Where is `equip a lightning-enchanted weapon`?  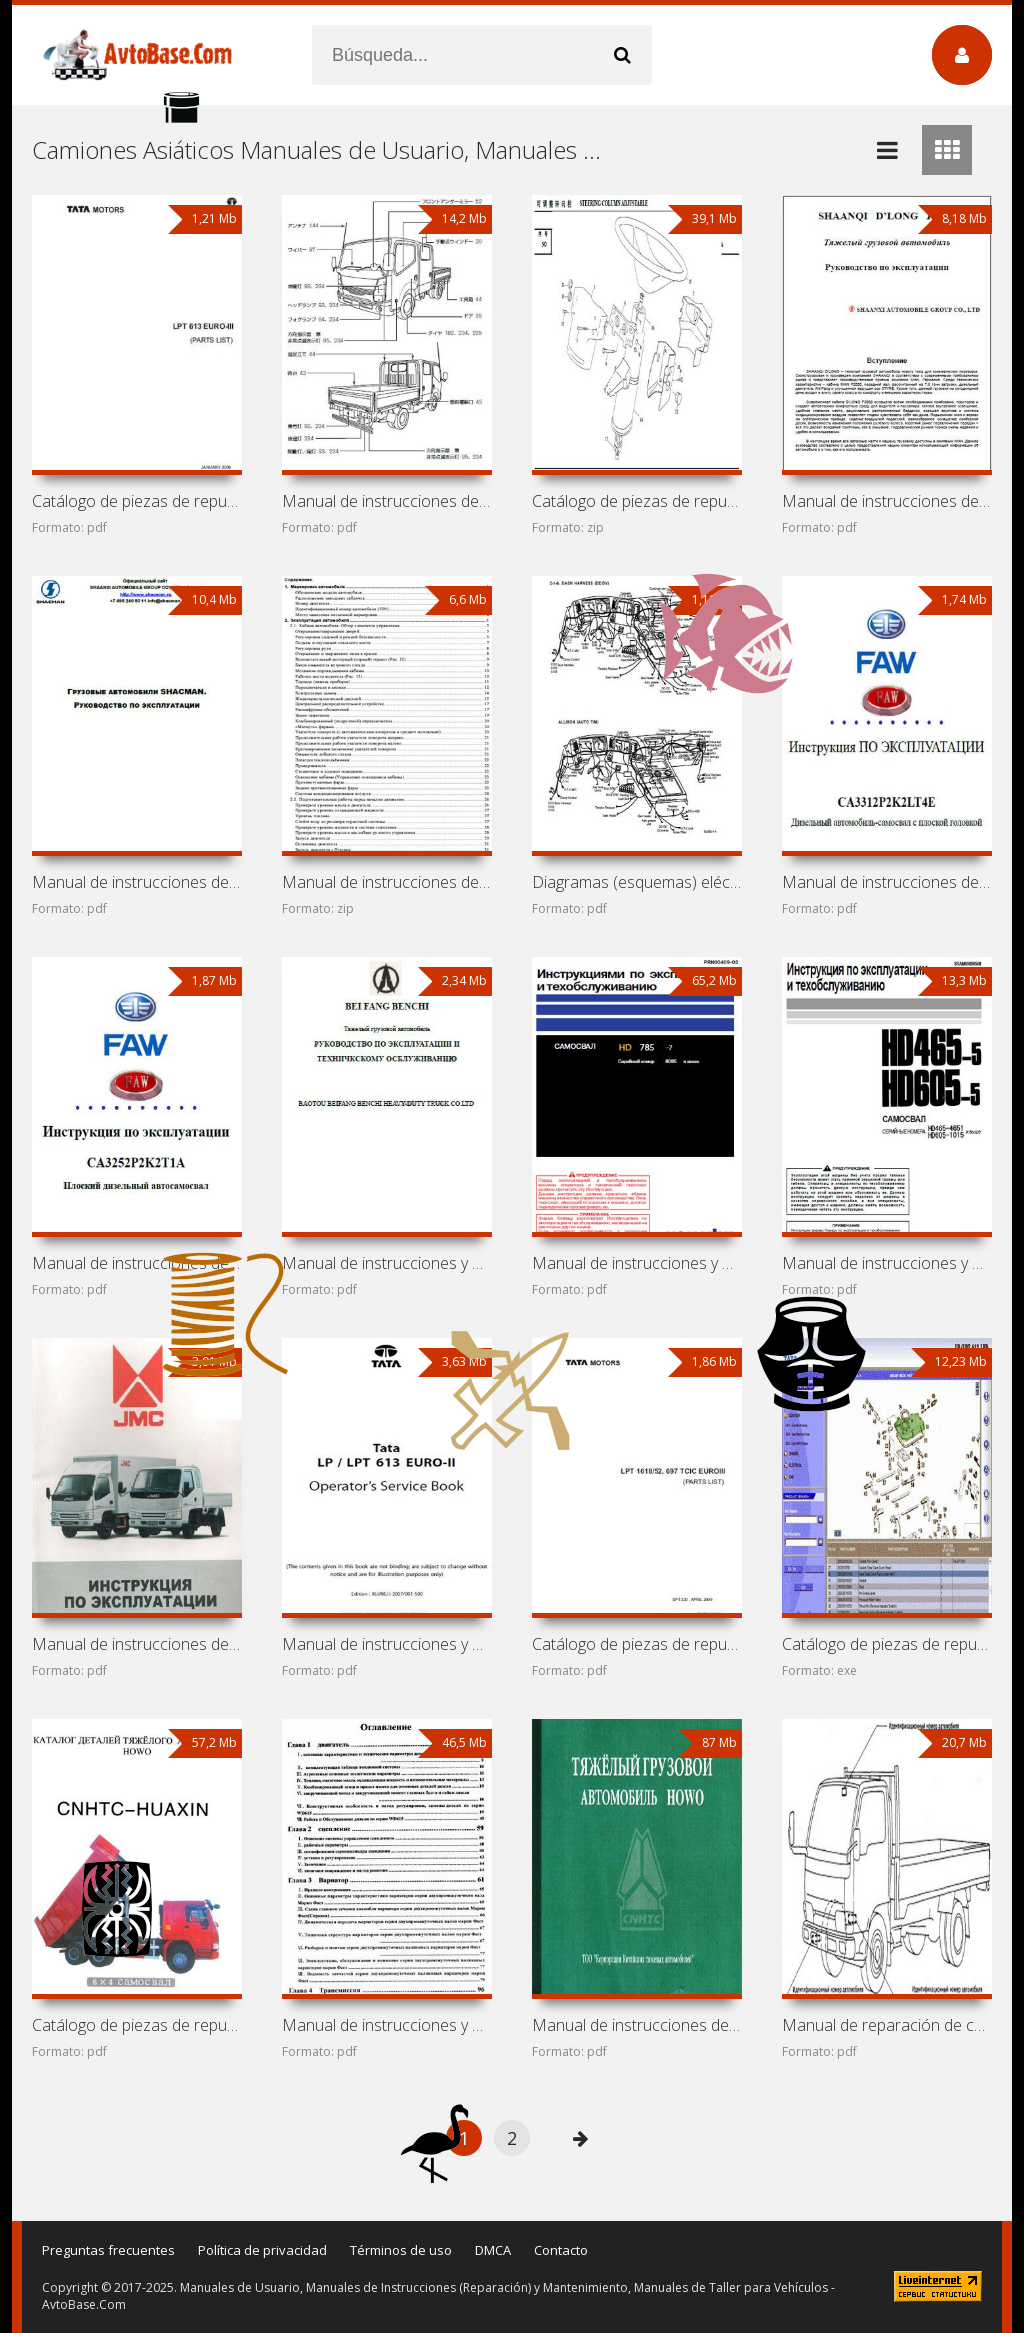 equip a lightning-enchanted weapon is located at coordinates (510, 1390).